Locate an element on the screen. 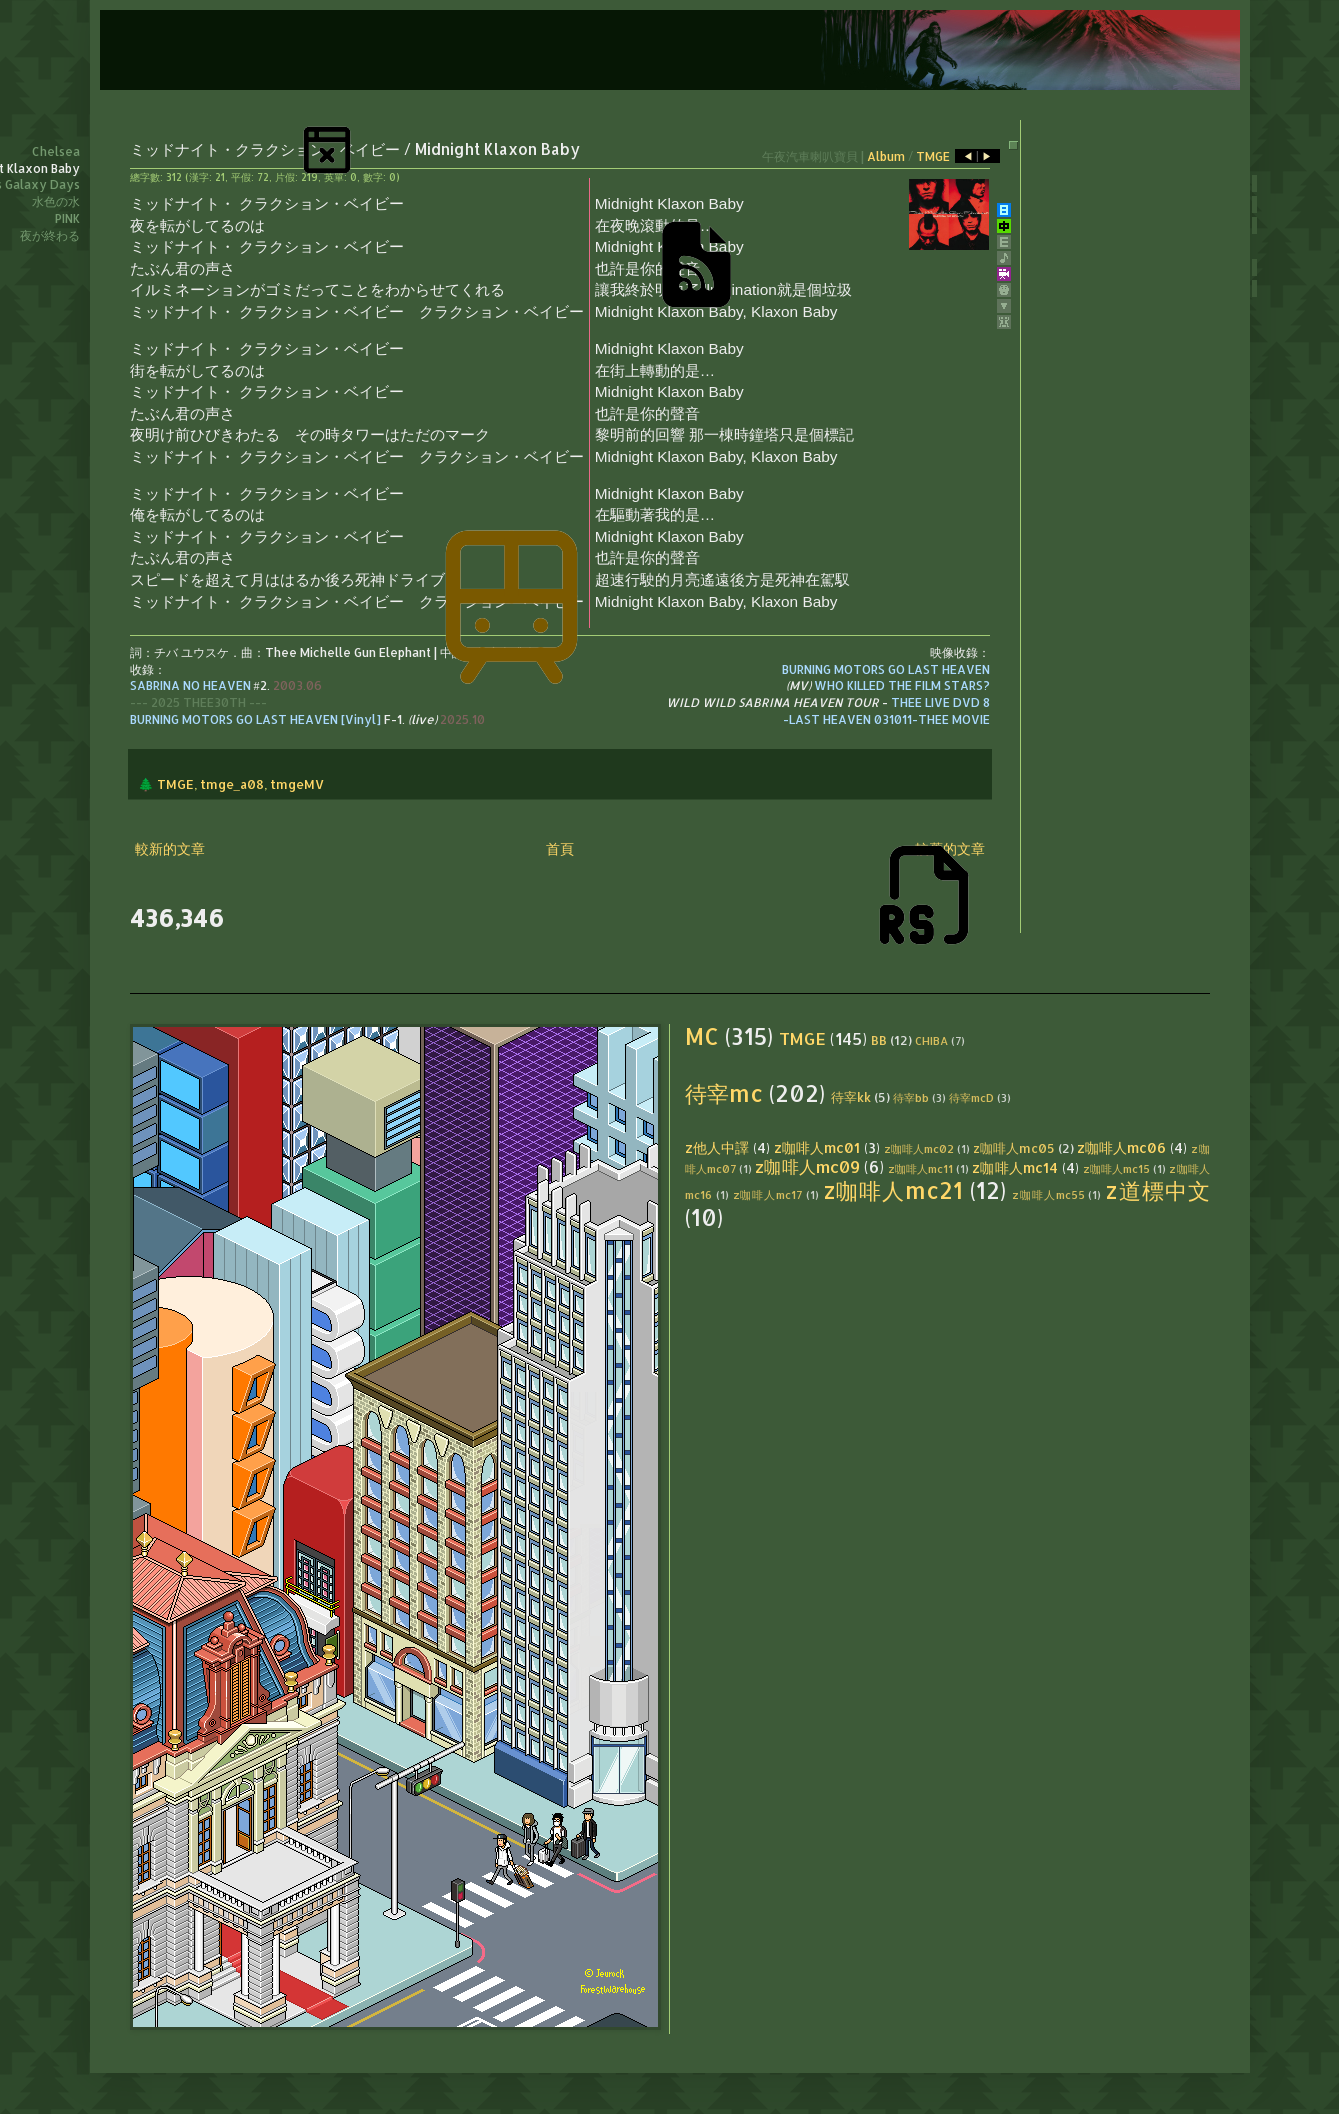 The height and width of the screenshot is (2114, 1339). access RSS feed file is located at coordinates (696, 264).